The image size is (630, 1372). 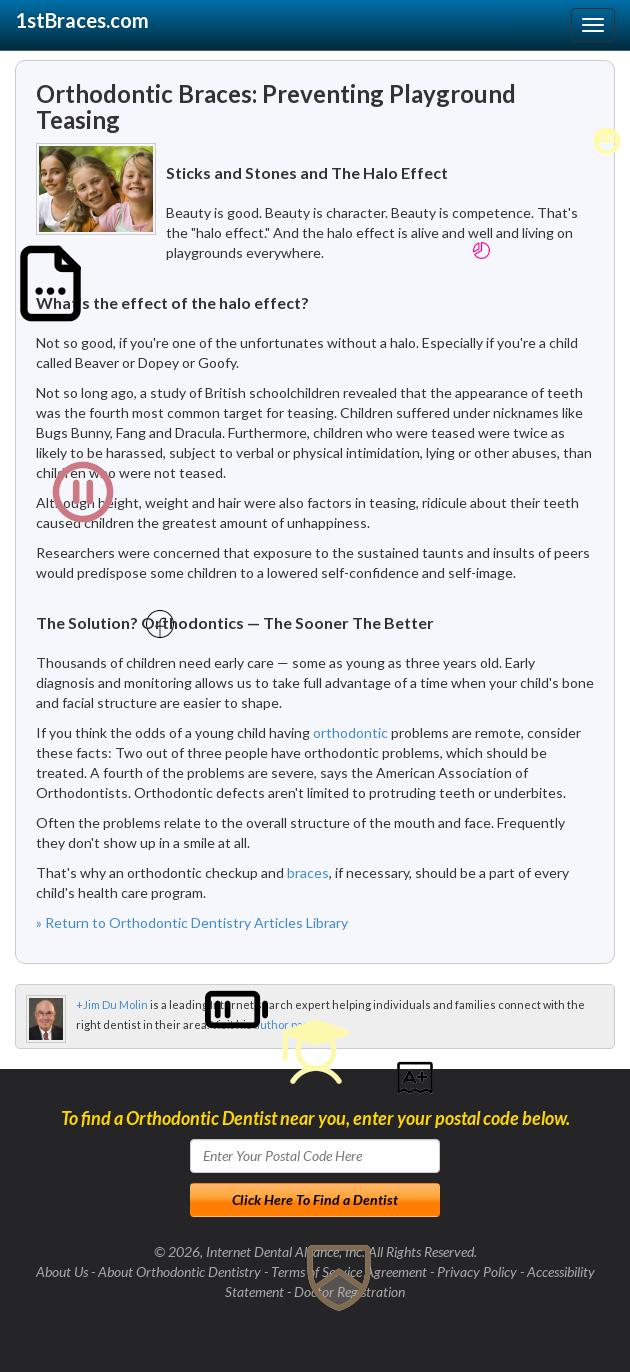 What do you see at coordinates (316, 1053) in the screenshot?
I see `view student profile or account` at bounding box center [316, 1053].